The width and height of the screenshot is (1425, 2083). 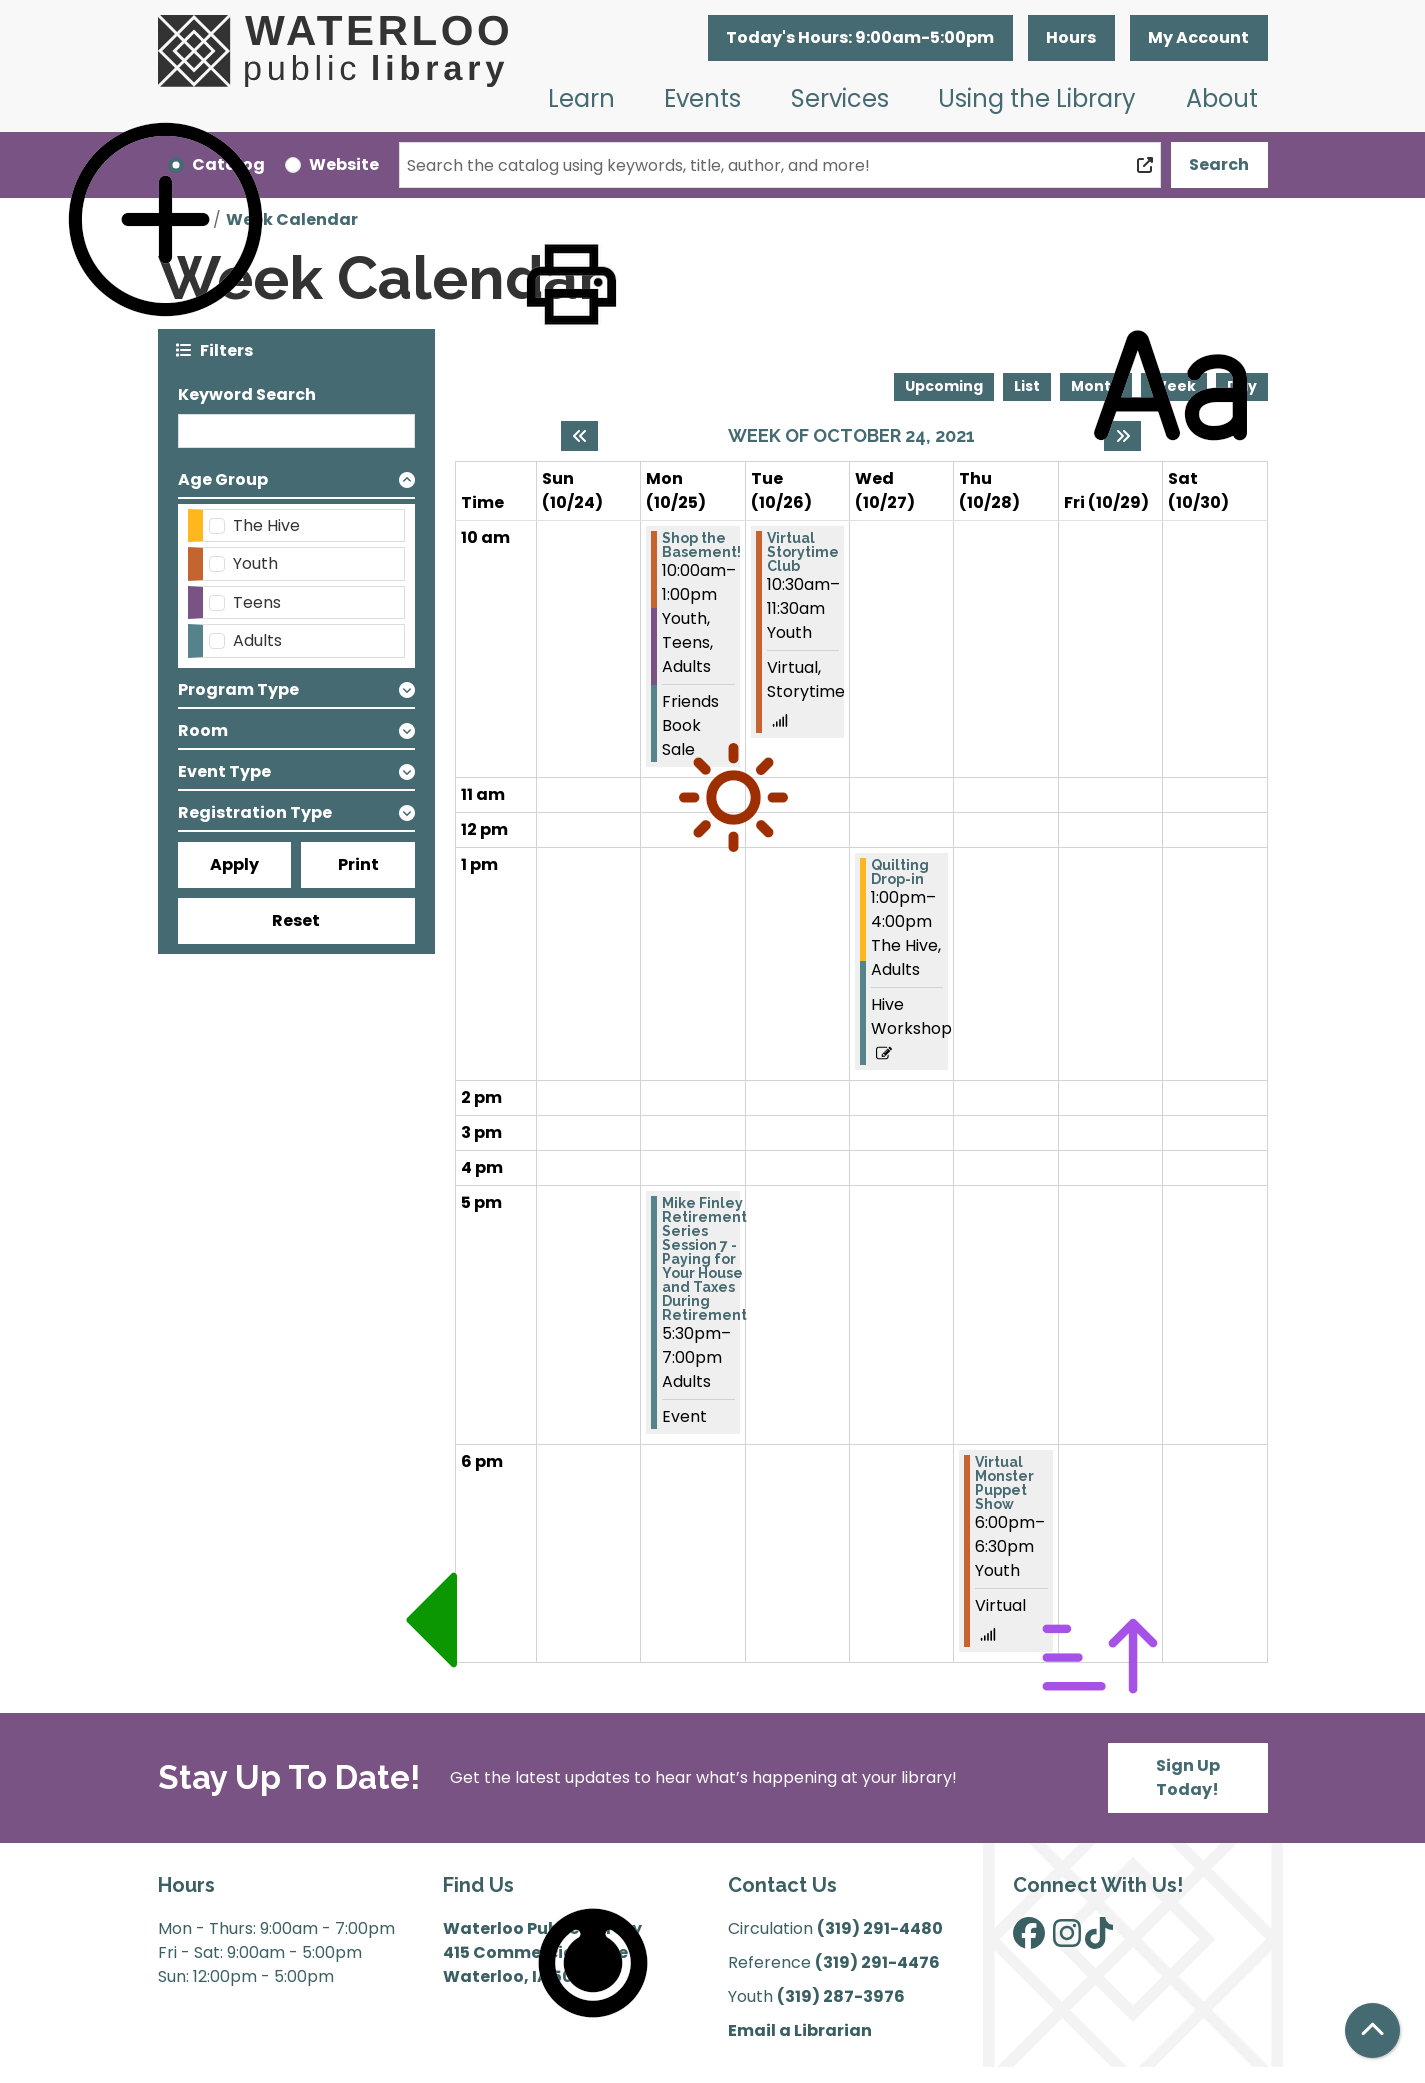 What do you see at coordinates (431, 1620) in the screenshot?
I see `navigate back to the previous screen` at bounding box center [431, 1620].